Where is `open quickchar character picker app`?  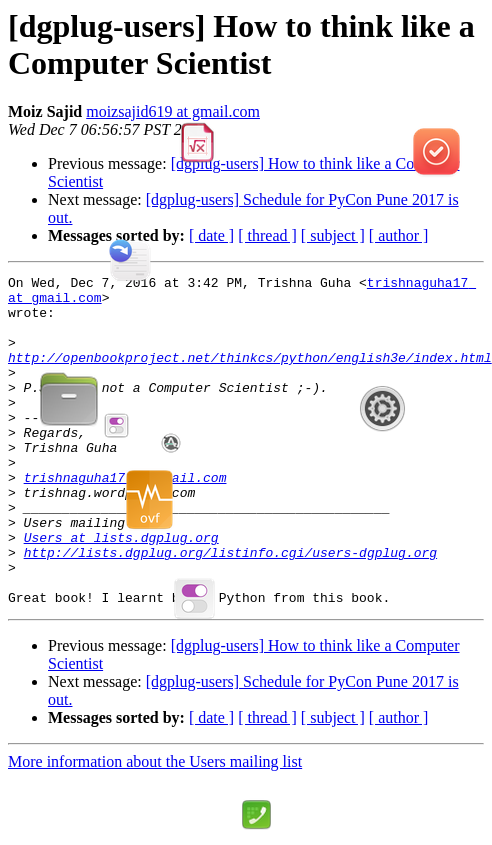 open quickchar character picker app is located at coordinates (130, 260).